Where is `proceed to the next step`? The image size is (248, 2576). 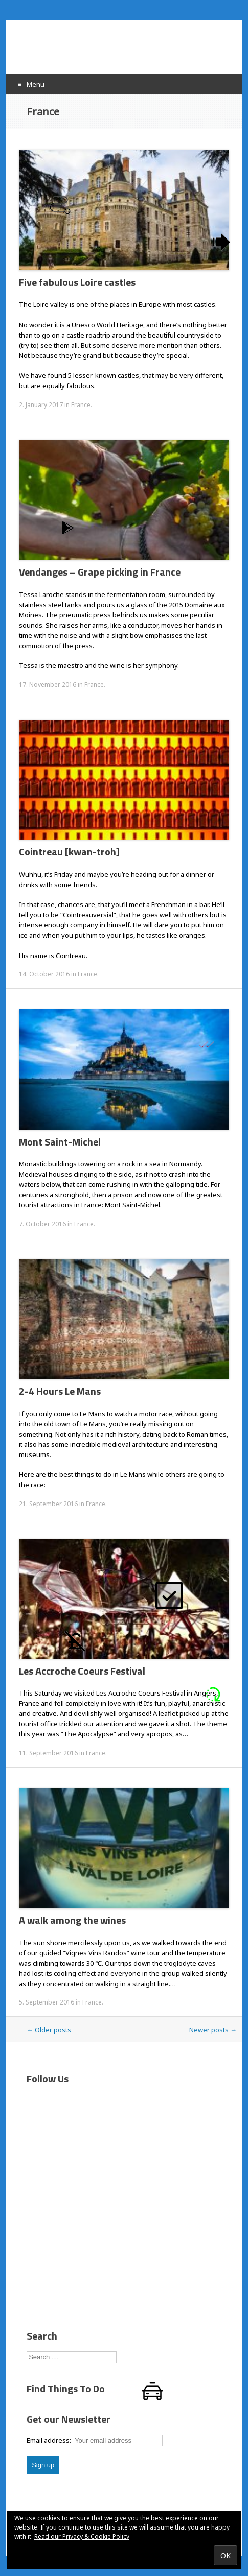
proceed to the next step is located at coordinates (221, 242).